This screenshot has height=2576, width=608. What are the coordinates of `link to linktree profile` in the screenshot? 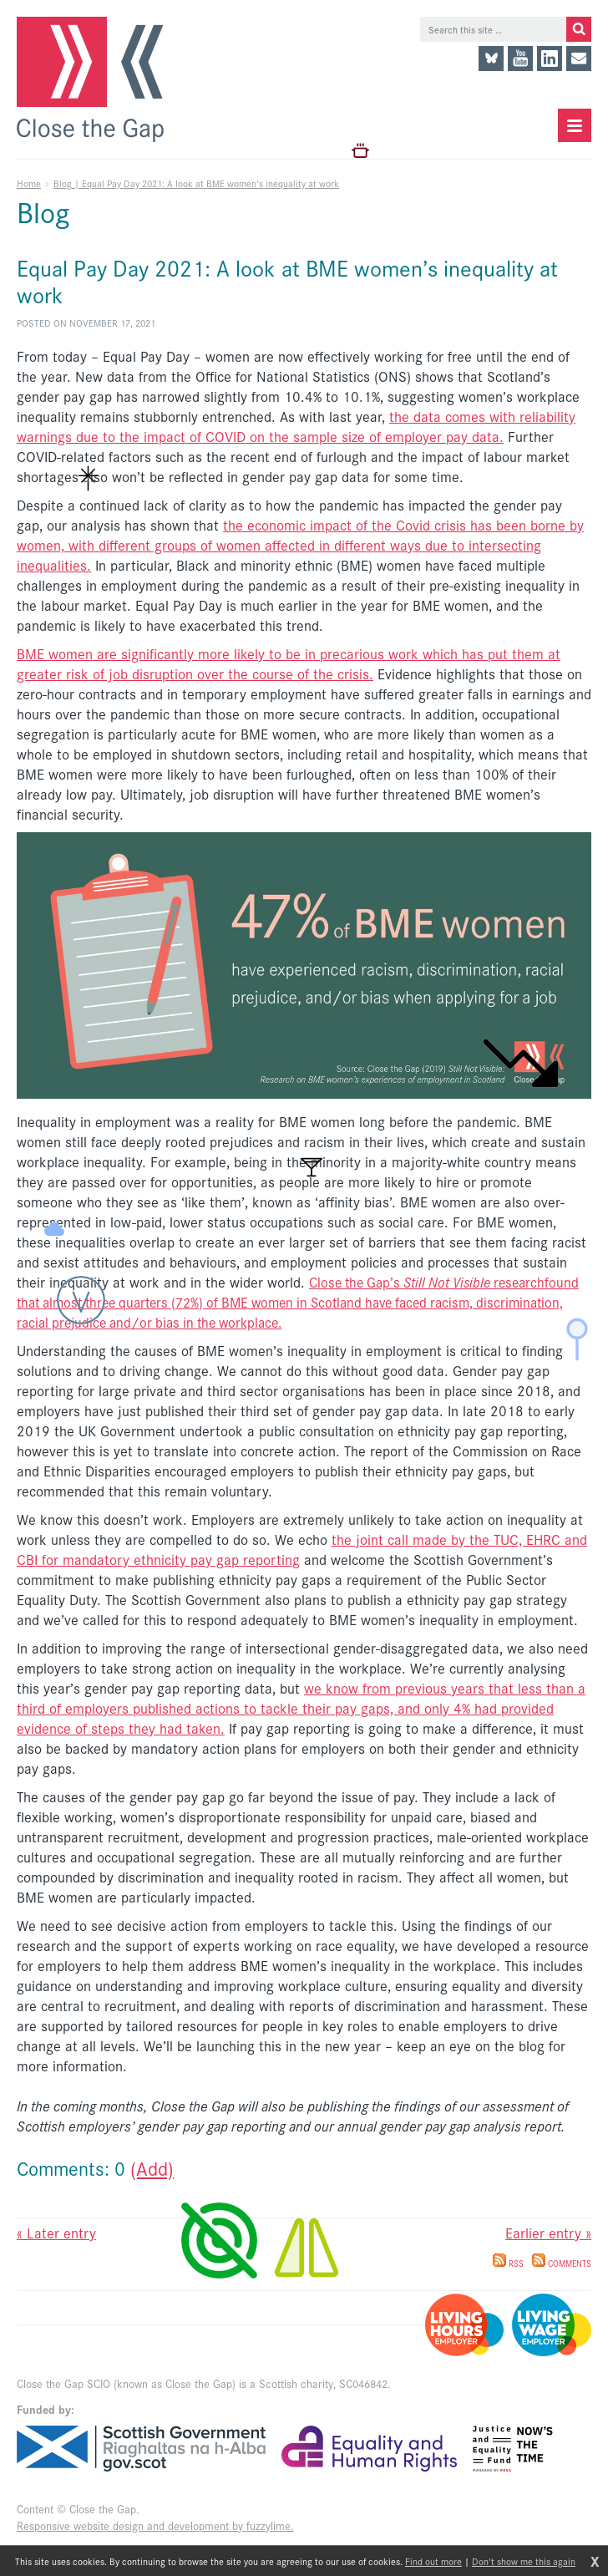 It's located at (88, 478).